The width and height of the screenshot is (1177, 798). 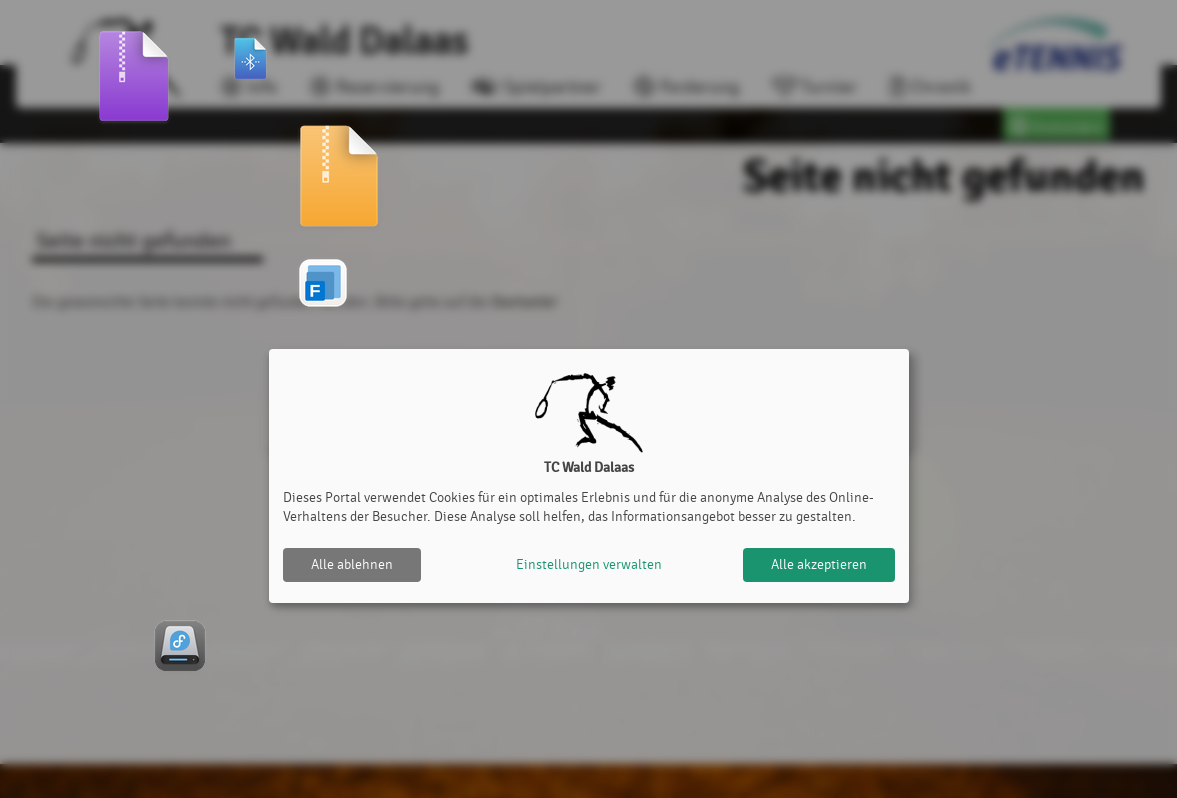 I want to click on open fluent reader app, so click(x=323, y=283).